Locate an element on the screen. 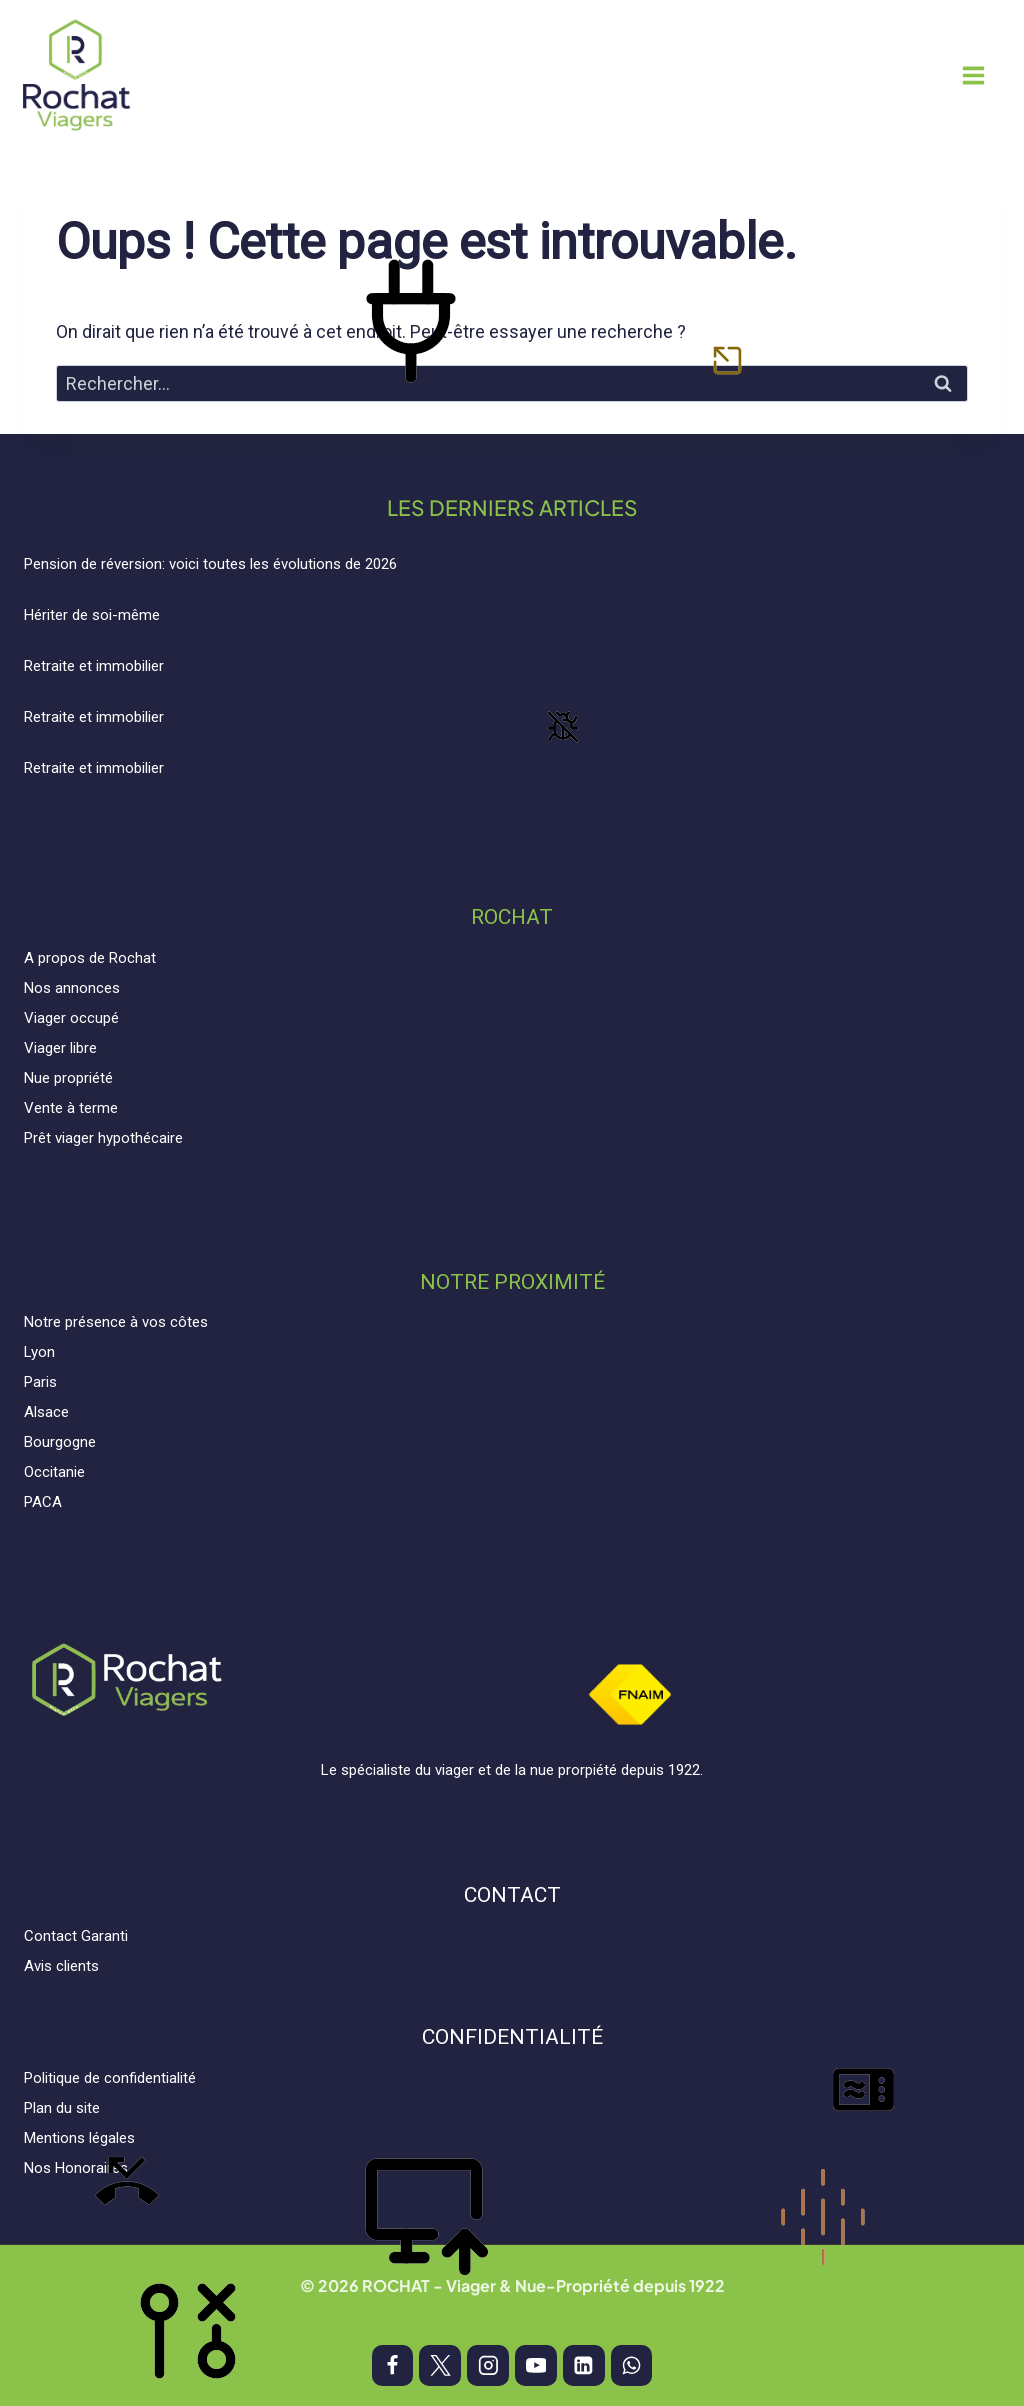  indicates a missed phone call is located at coordinates (127, 2181).